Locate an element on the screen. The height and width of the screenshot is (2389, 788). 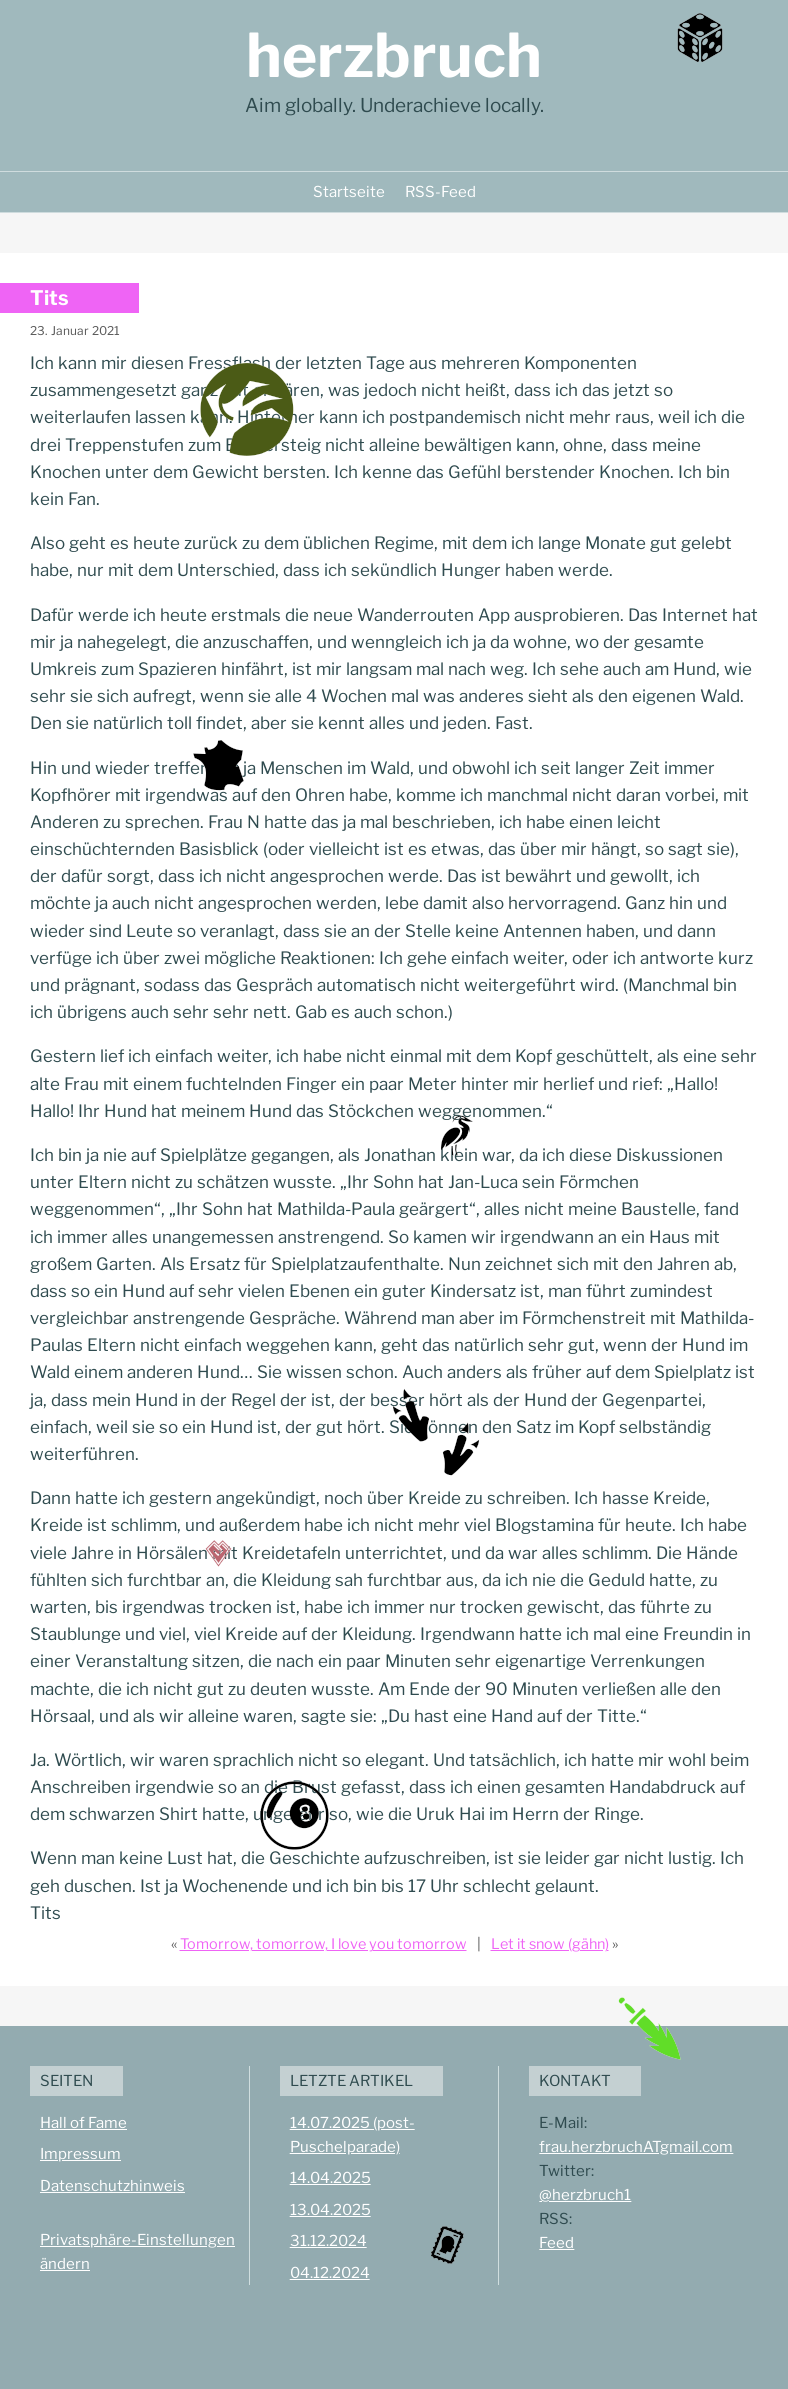
werewolf or lycanthropy status effect indicator is located at coordinates (246, 408).